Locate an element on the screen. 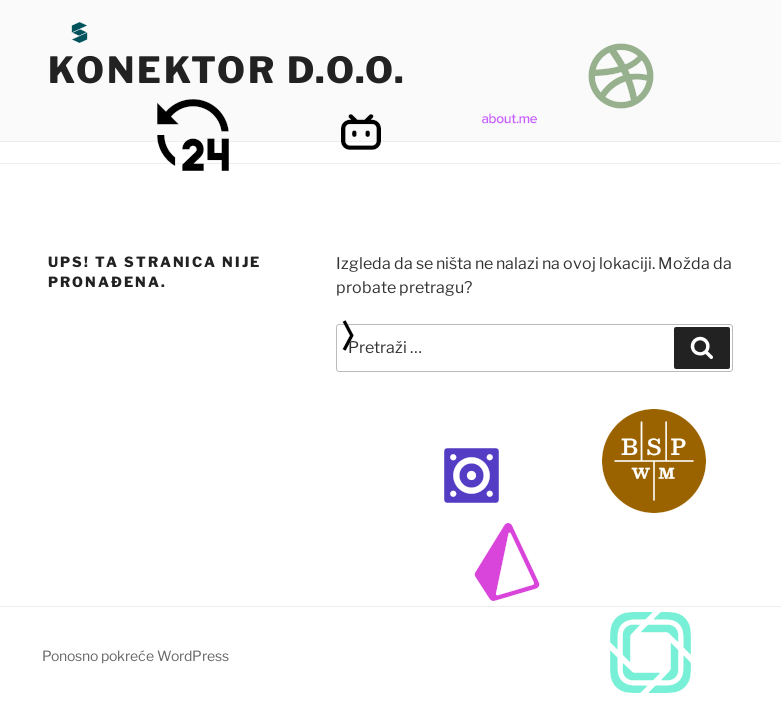  navigate to the next item or page is located at coordinates (347, 335).